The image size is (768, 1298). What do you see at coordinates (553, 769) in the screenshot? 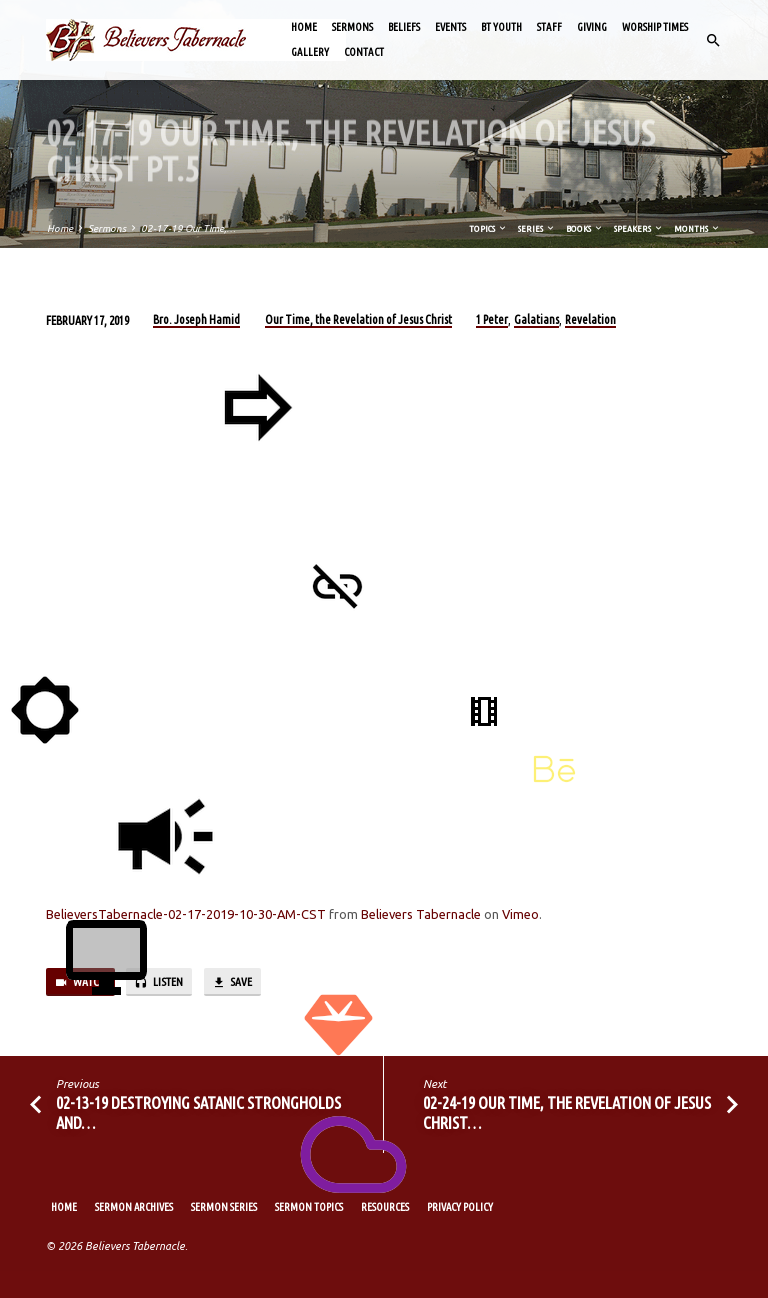
I see `visit behance portfolio` at bounding box center [553, 769].